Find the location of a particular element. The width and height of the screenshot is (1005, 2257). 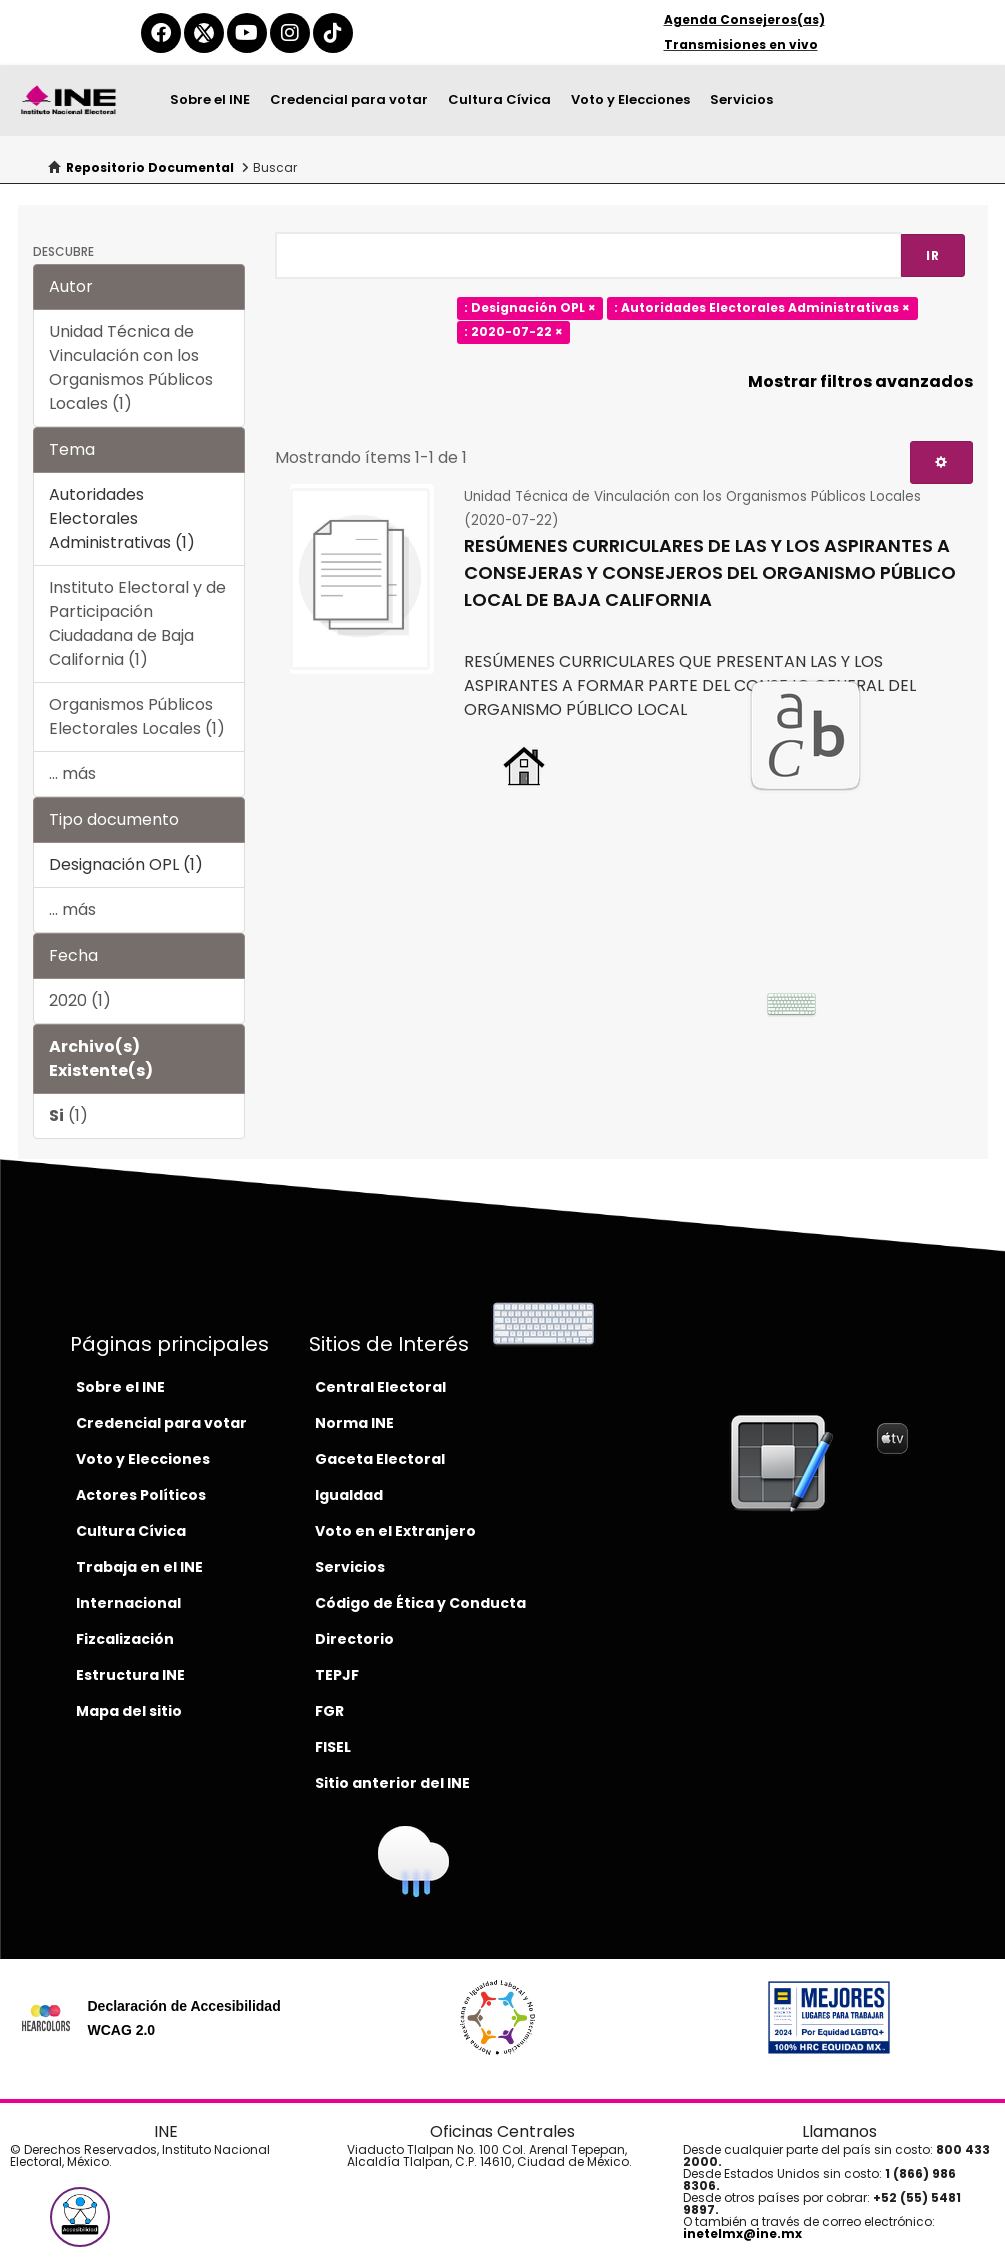

access font and typography settings is located at coordinates (805, 735).